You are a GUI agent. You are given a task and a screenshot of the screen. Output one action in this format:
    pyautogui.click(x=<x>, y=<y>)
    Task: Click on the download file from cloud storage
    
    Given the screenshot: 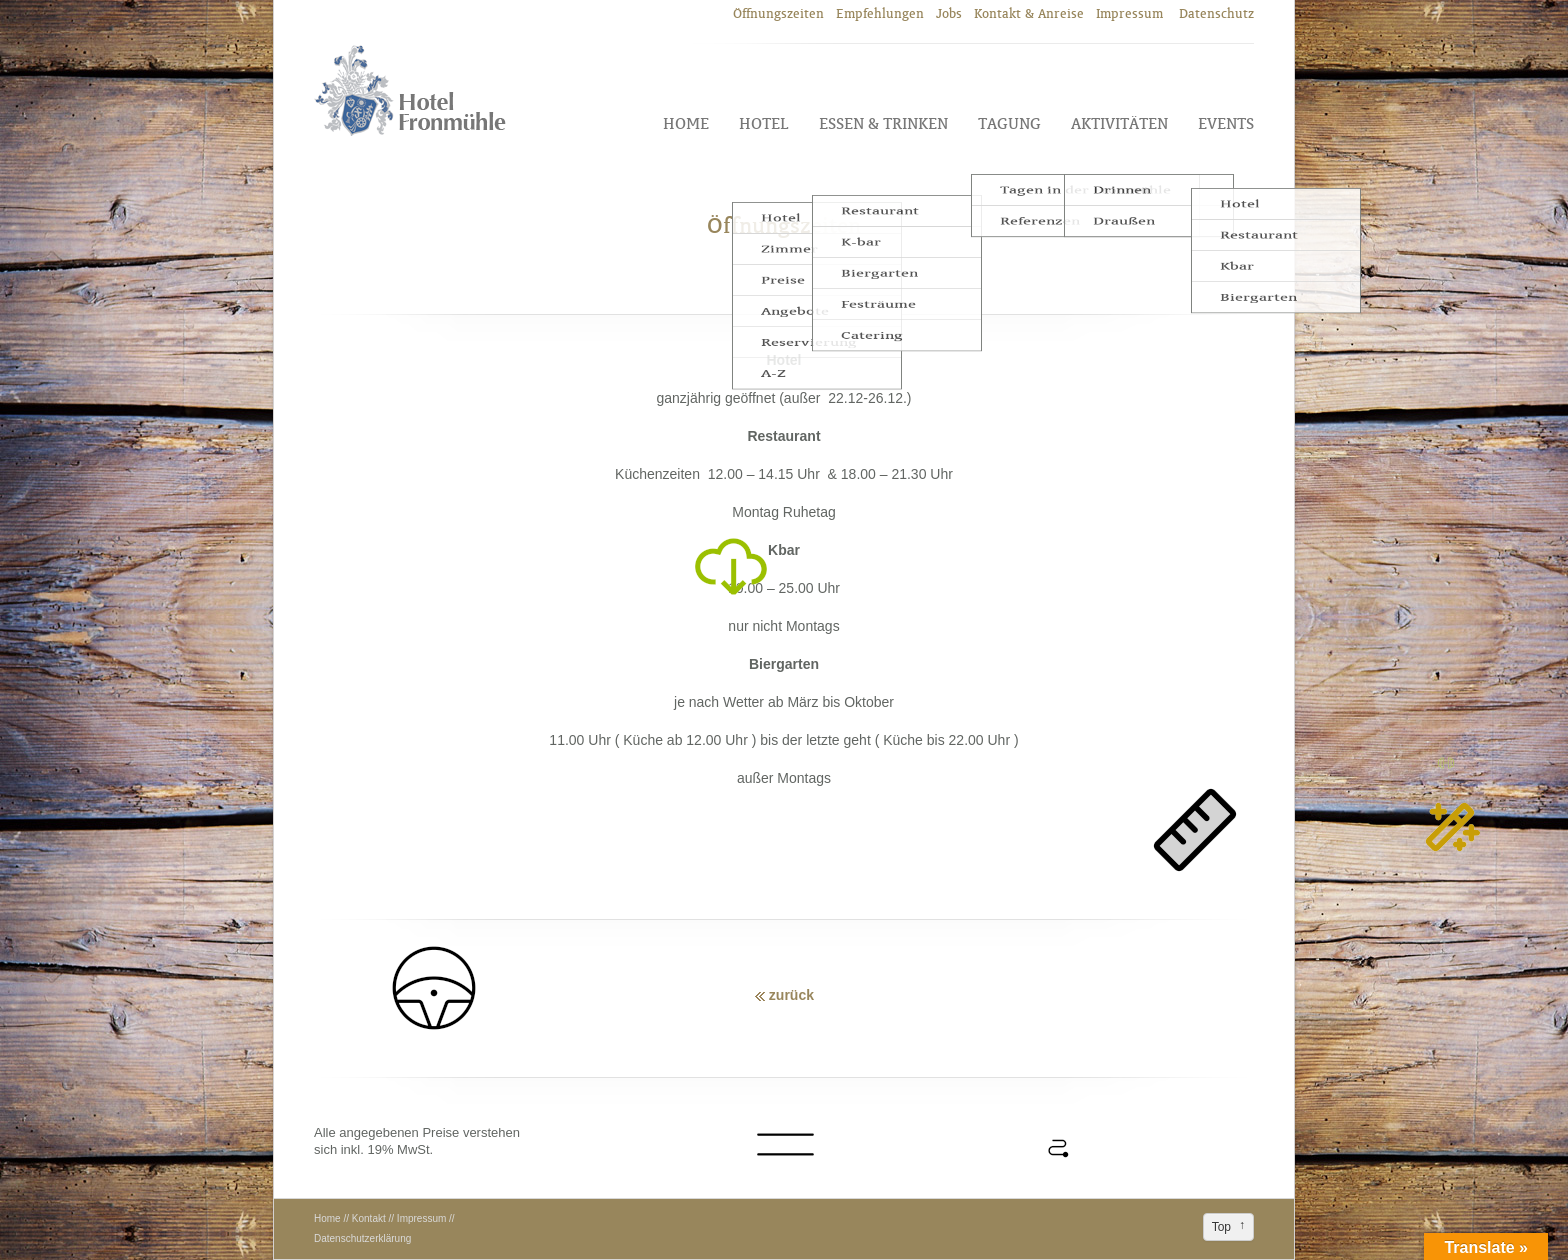 What is the action you would take?
    pyautogui.click(x=731, y=564)
    